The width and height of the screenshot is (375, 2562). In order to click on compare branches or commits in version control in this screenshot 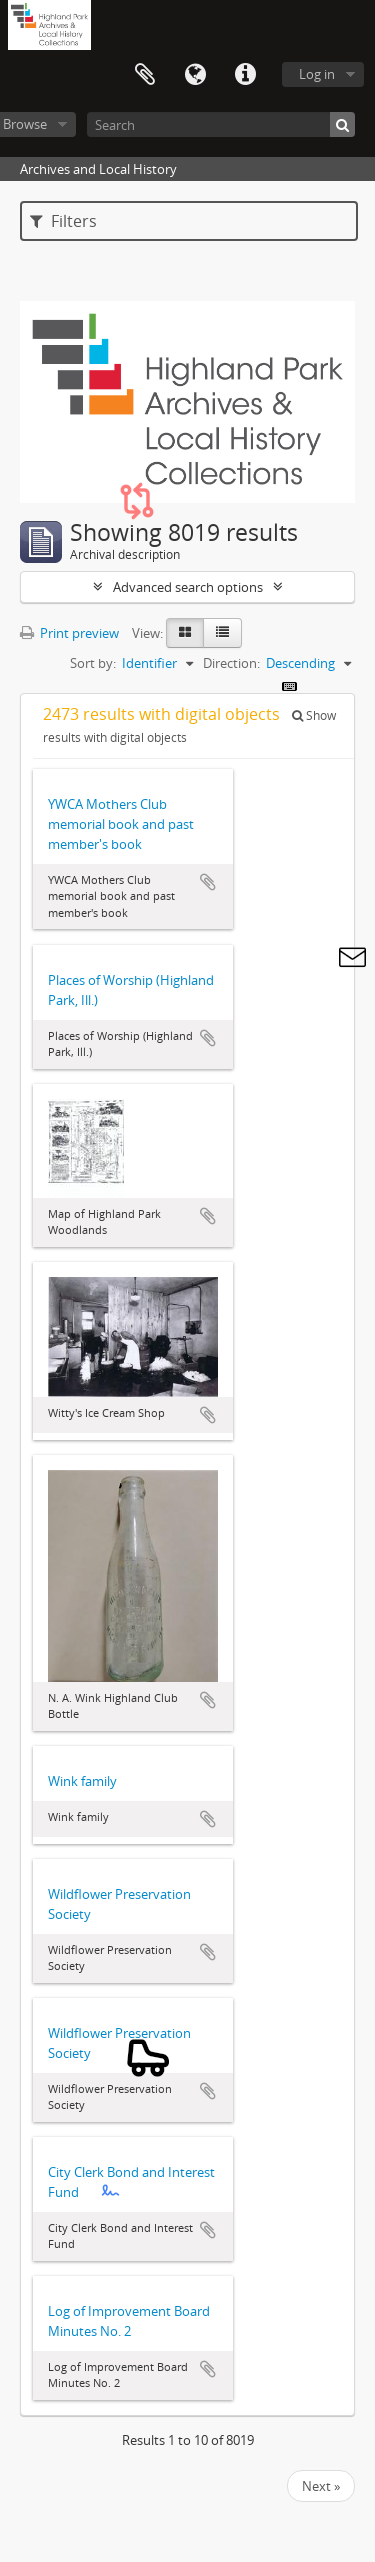, I will do `click(137, 501)`.